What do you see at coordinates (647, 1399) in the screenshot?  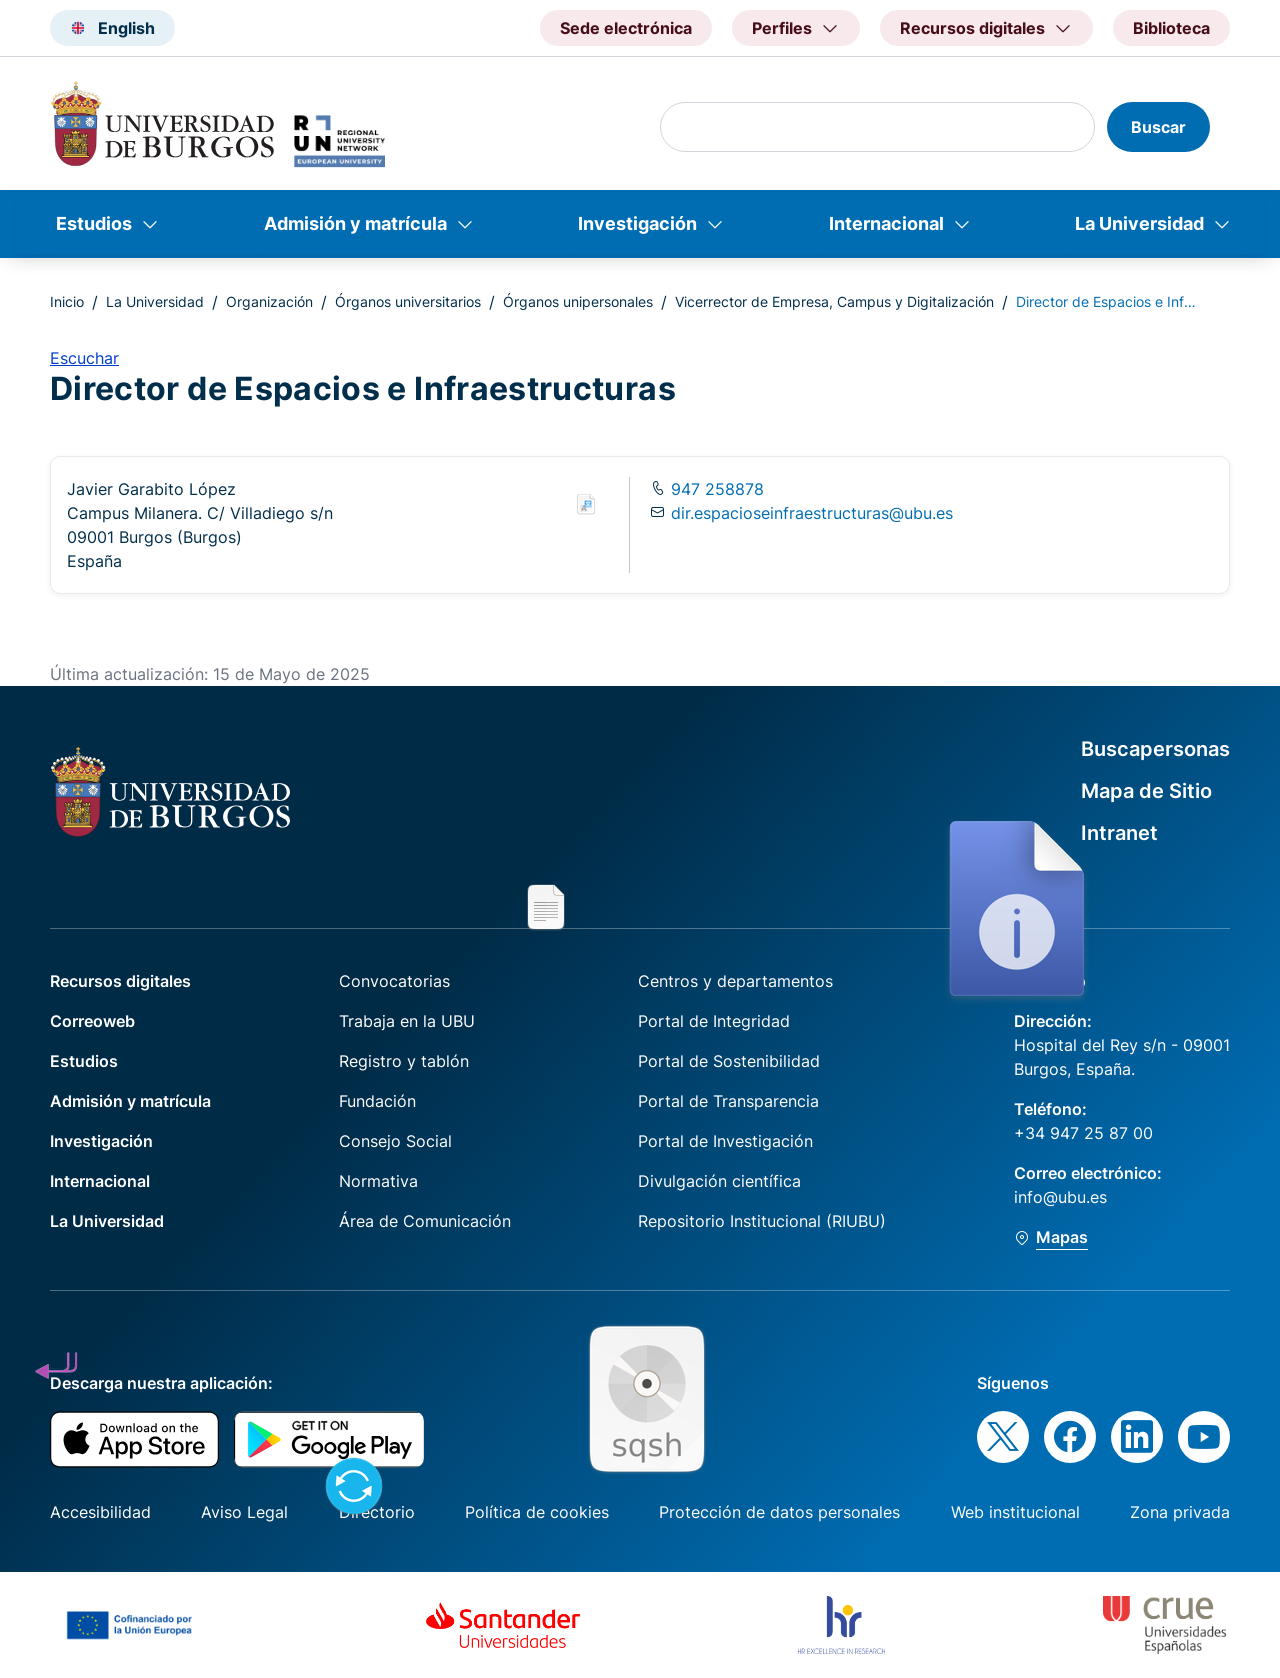 I see `a squashfs compressed filesystem archive file` at bounding box center [647, 1399].